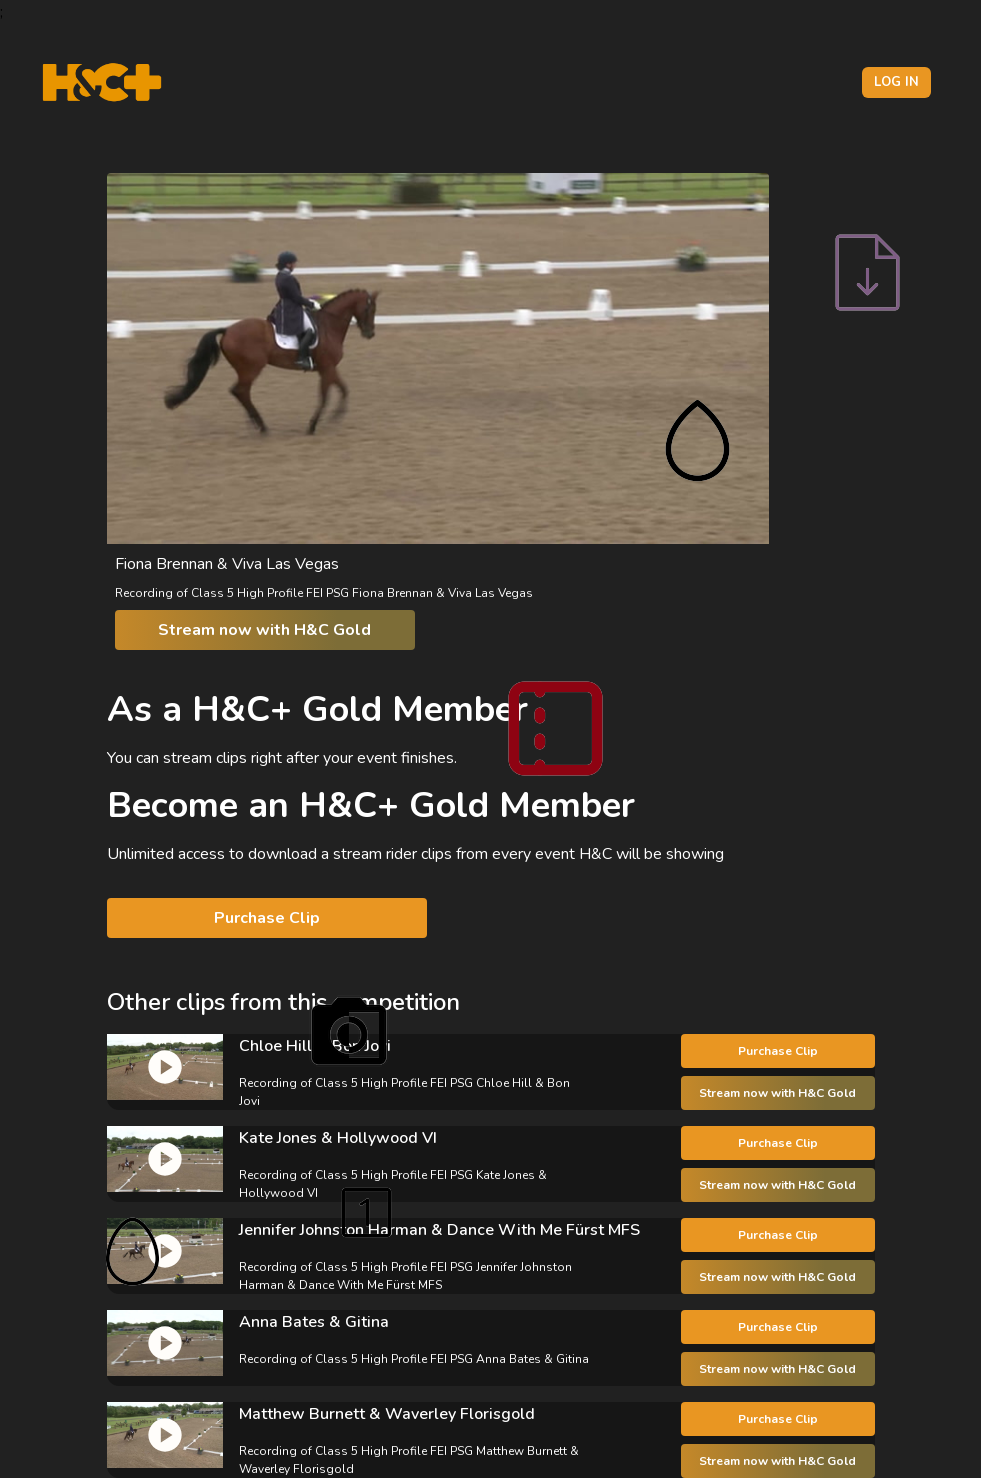 The image size is (981, 1478). I want to click on download a file, so click(867, 272).